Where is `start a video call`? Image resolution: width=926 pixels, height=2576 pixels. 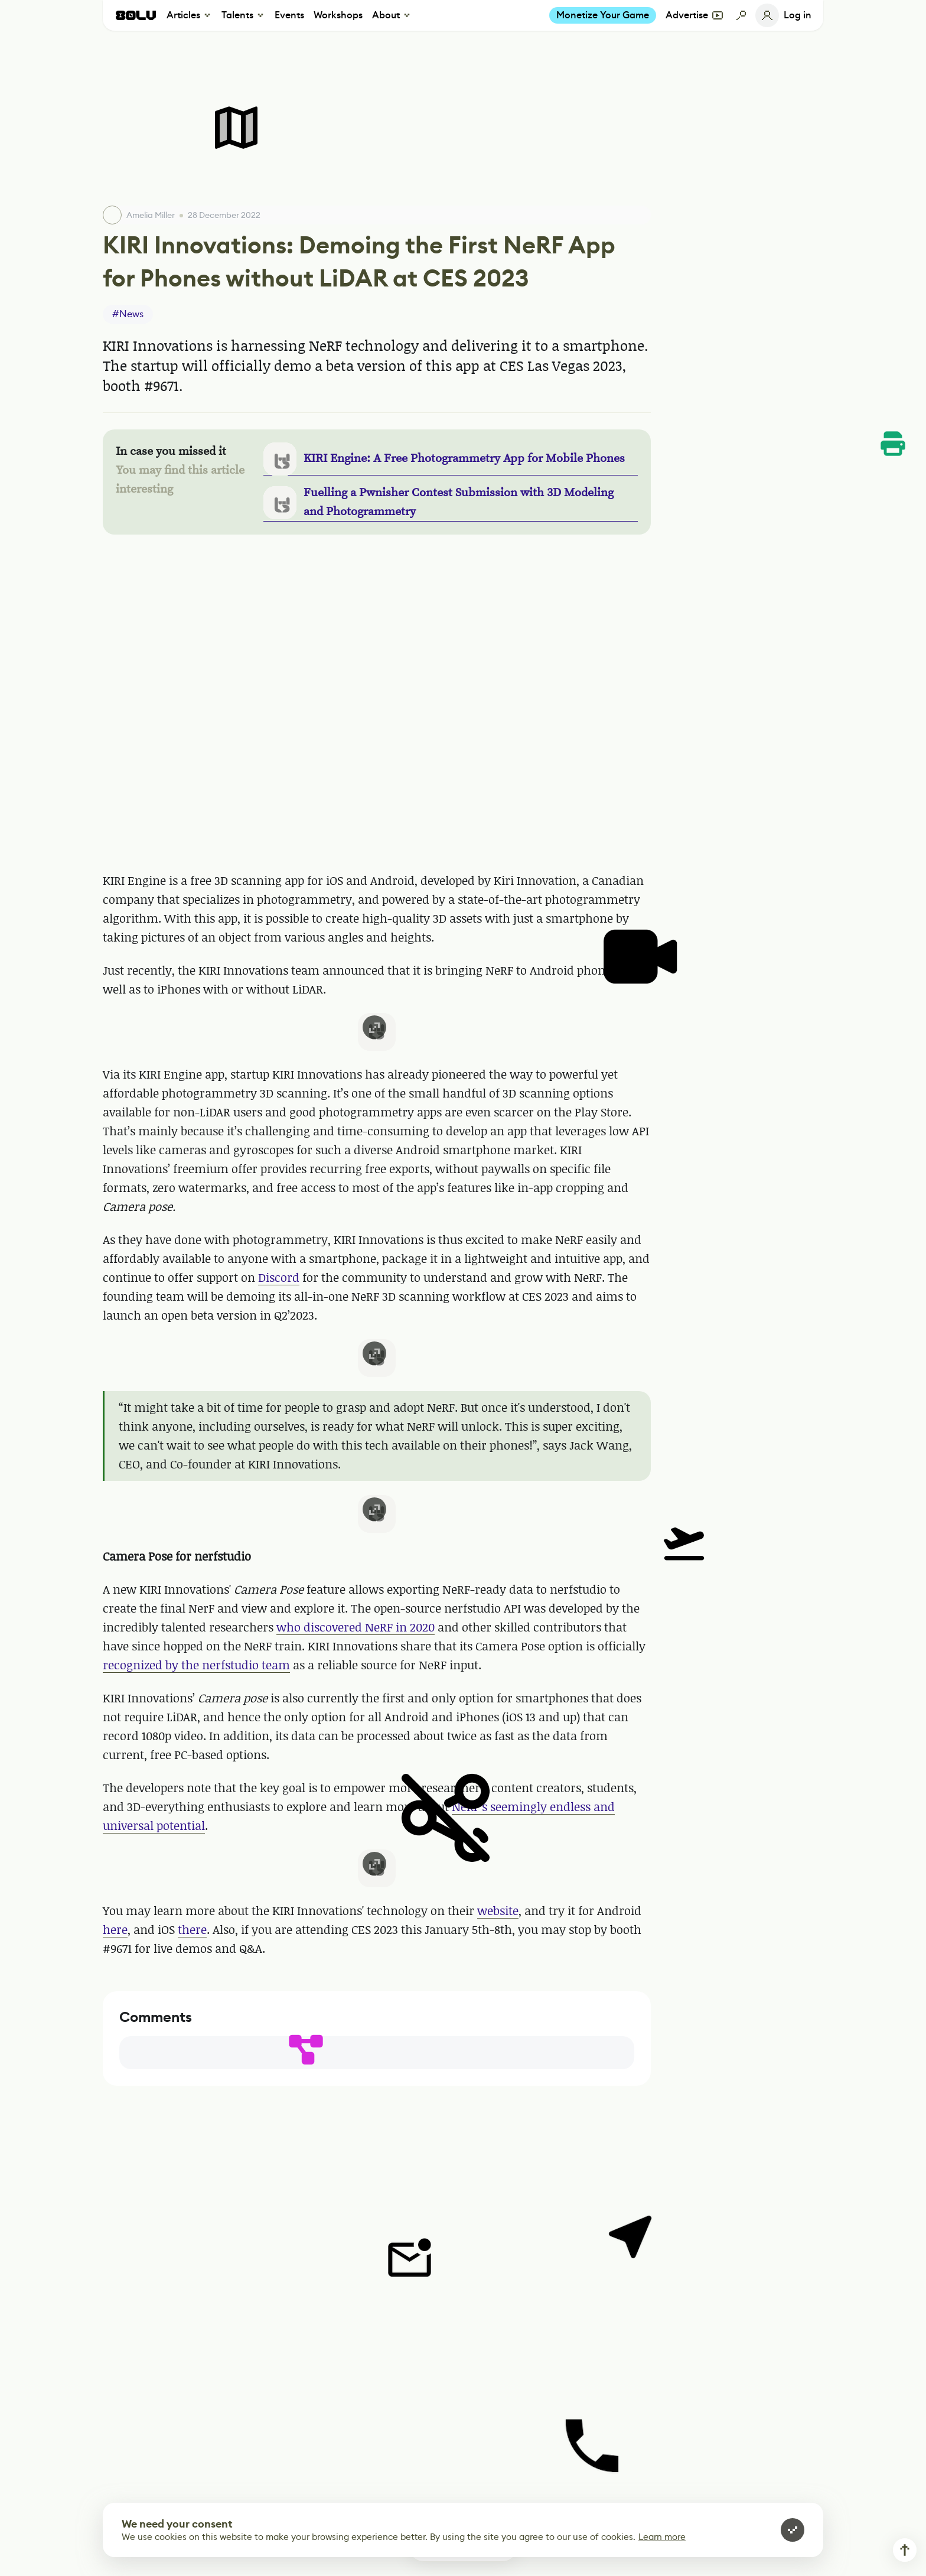
start a video call is located at coordinates (642, 956).